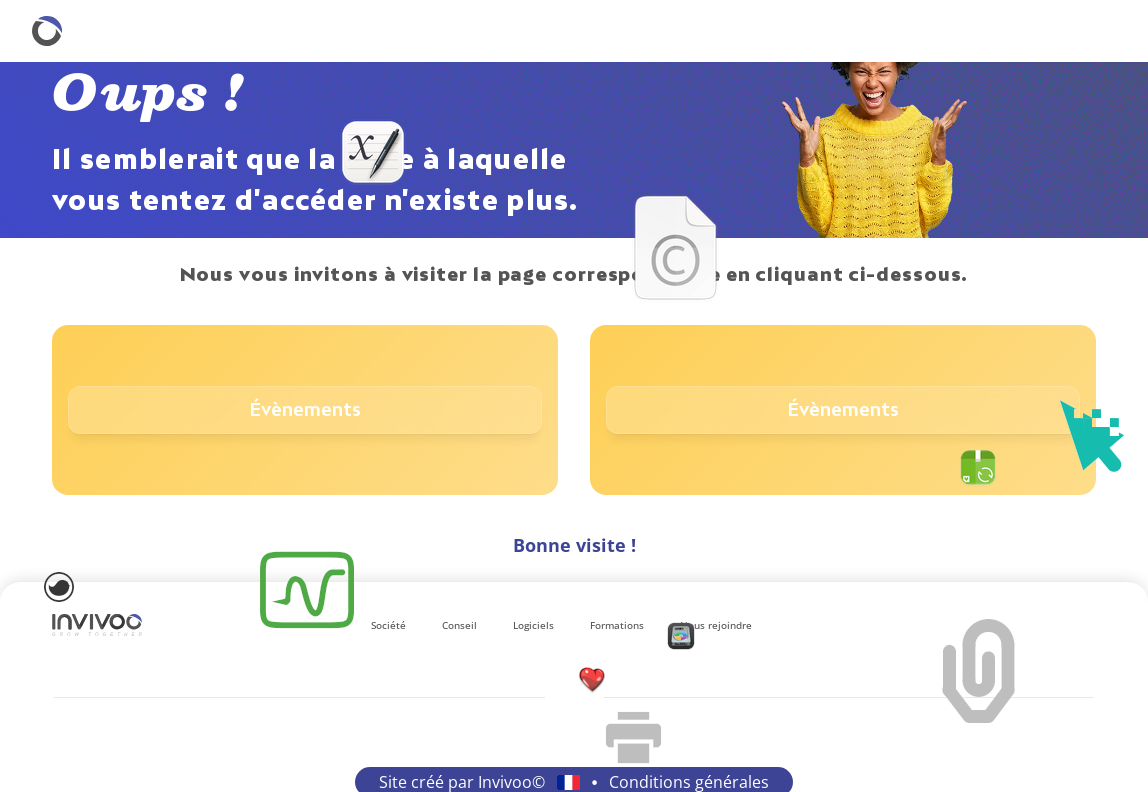  What do you see at coordinates (1092, 436) in the screenshot?
I see `access remote desktop connections` at bounding box center [1092, 436].